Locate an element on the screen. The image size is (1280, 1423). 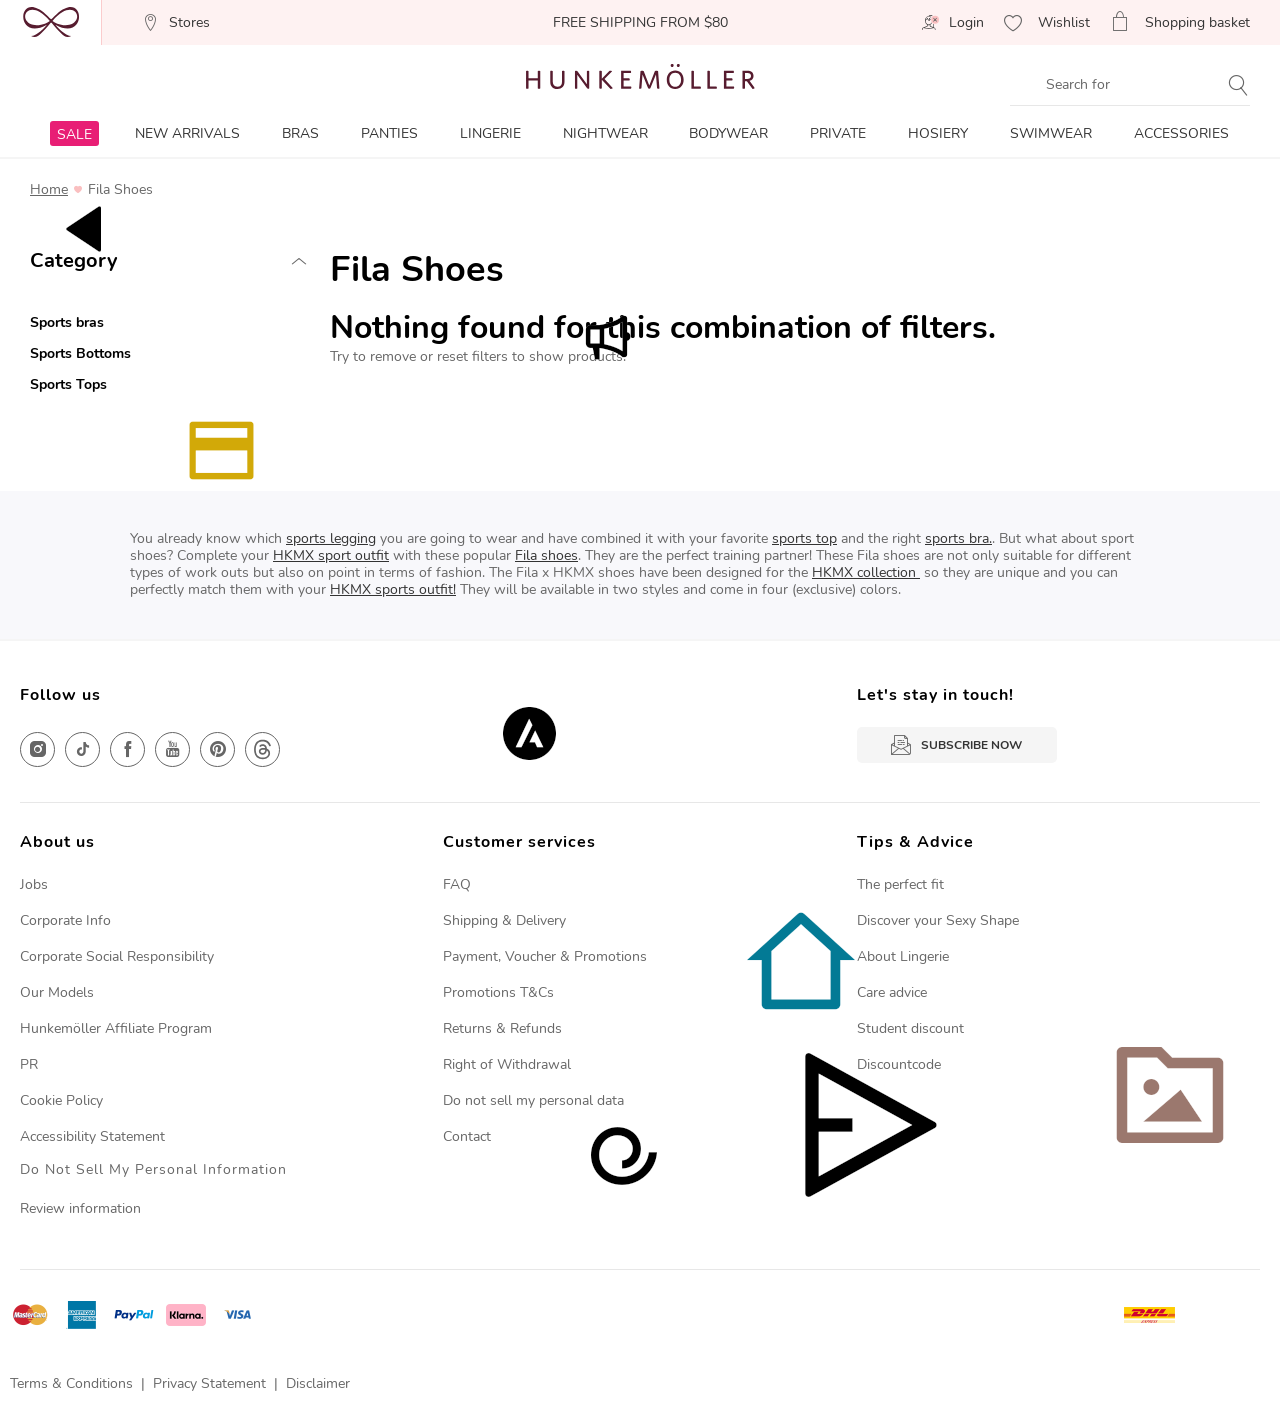
astra company logo is located at coordinates (529, 733).